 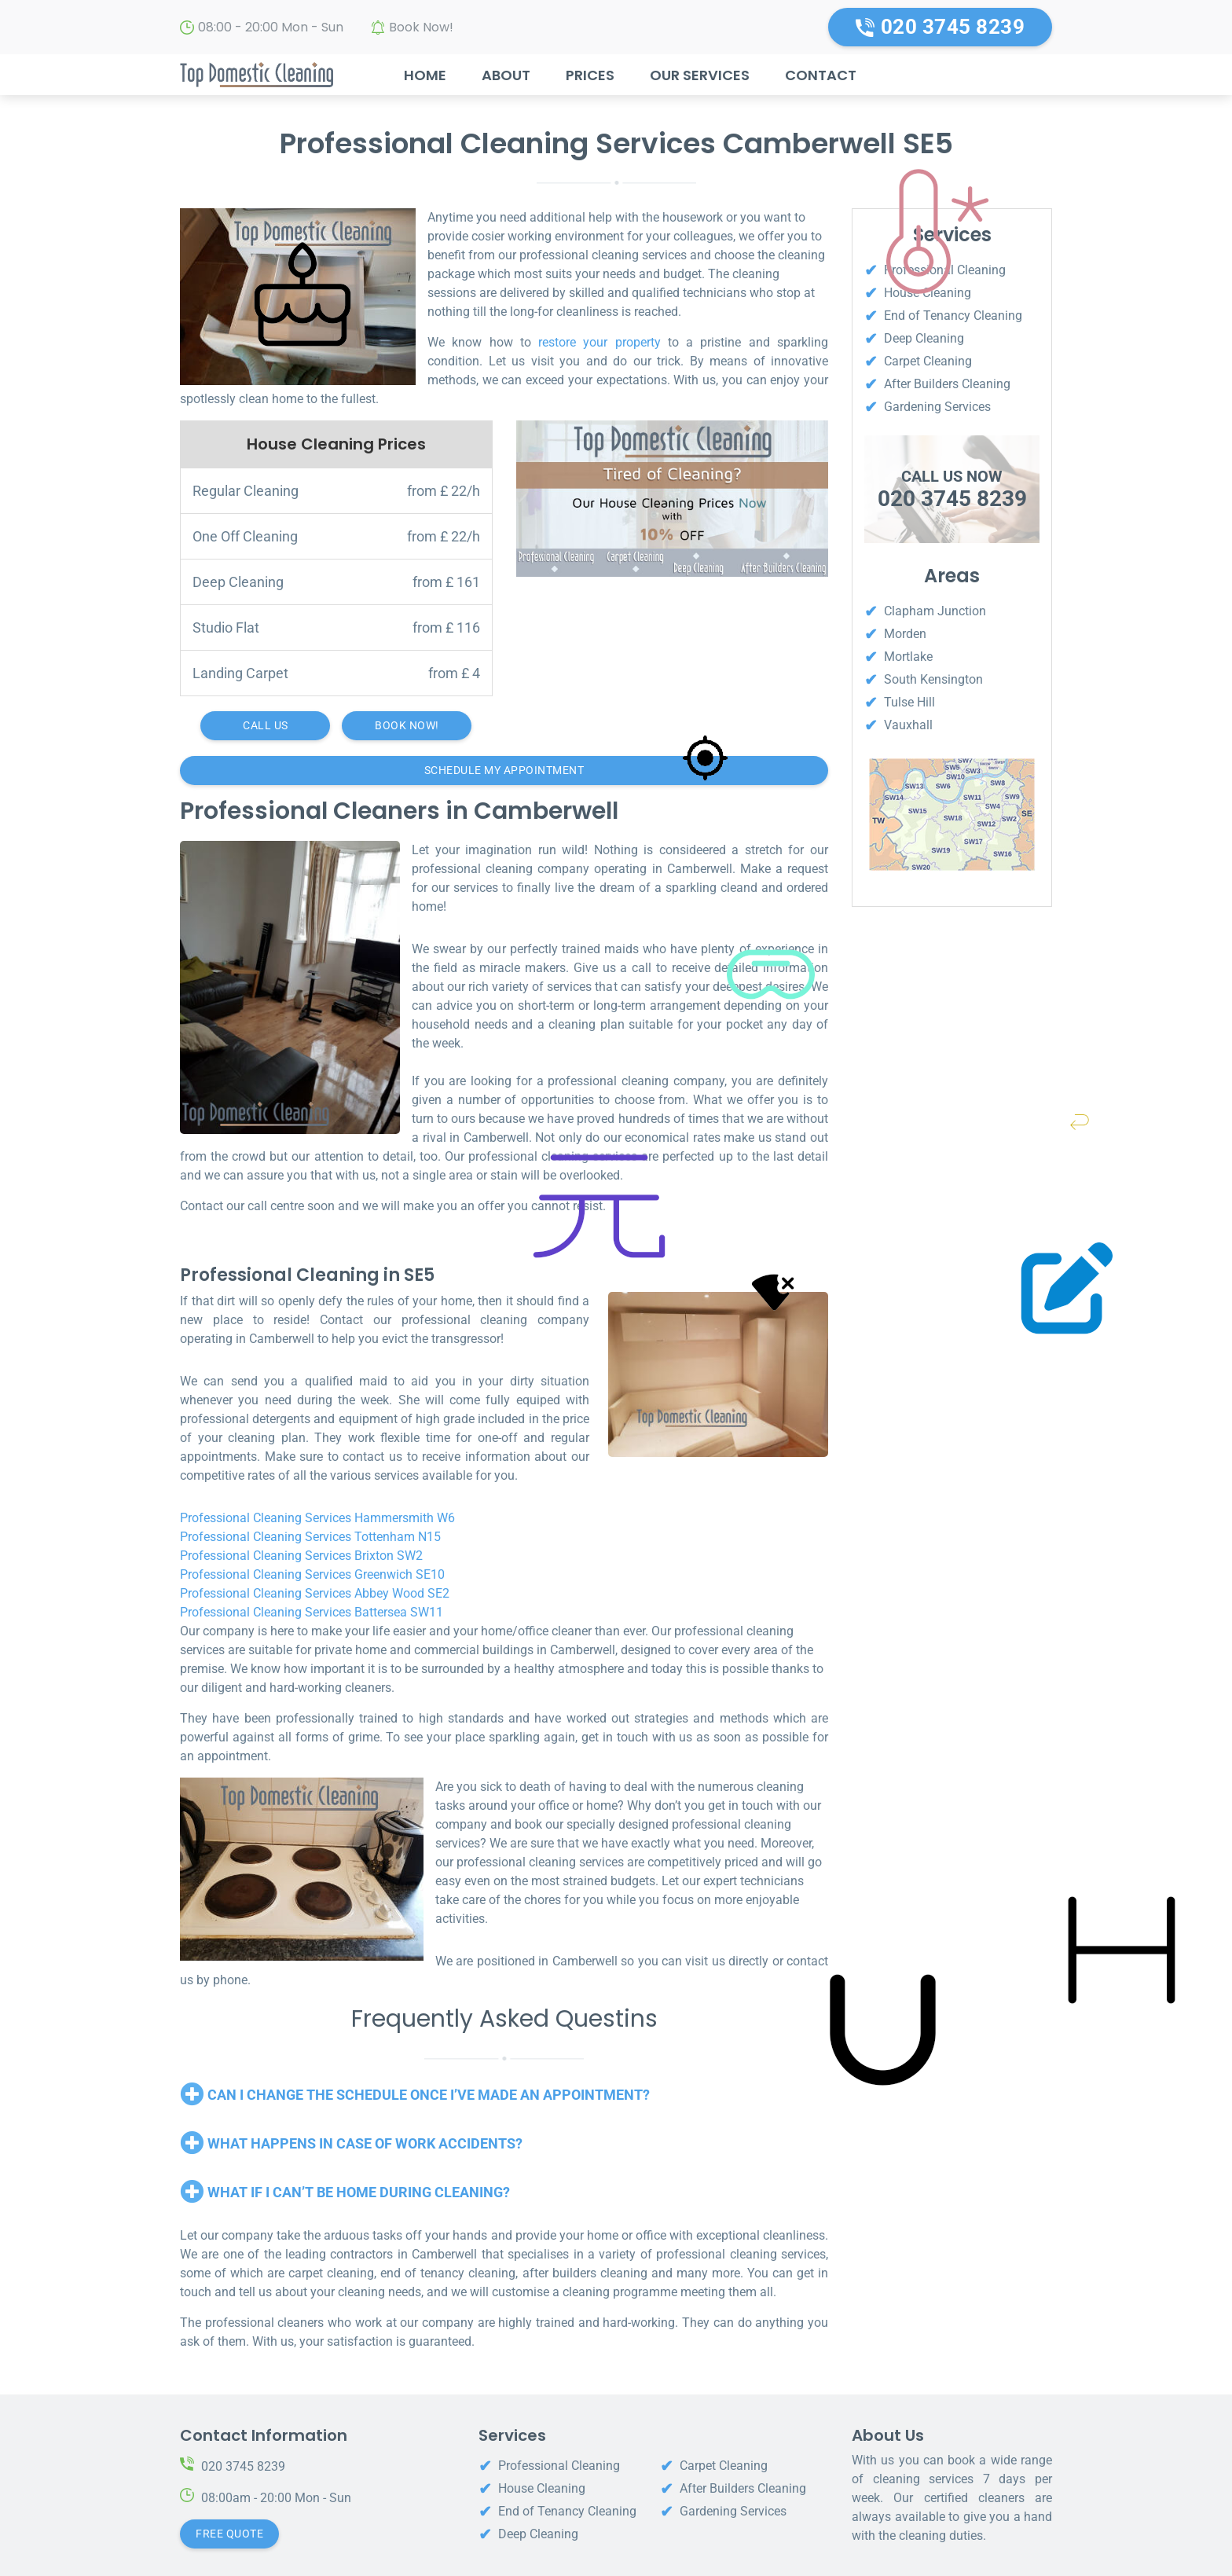 What do you see at coordinates (302, 302) in the screenshot?
I see `view birthday or celebration reminders` at bounding box center [302, 302].